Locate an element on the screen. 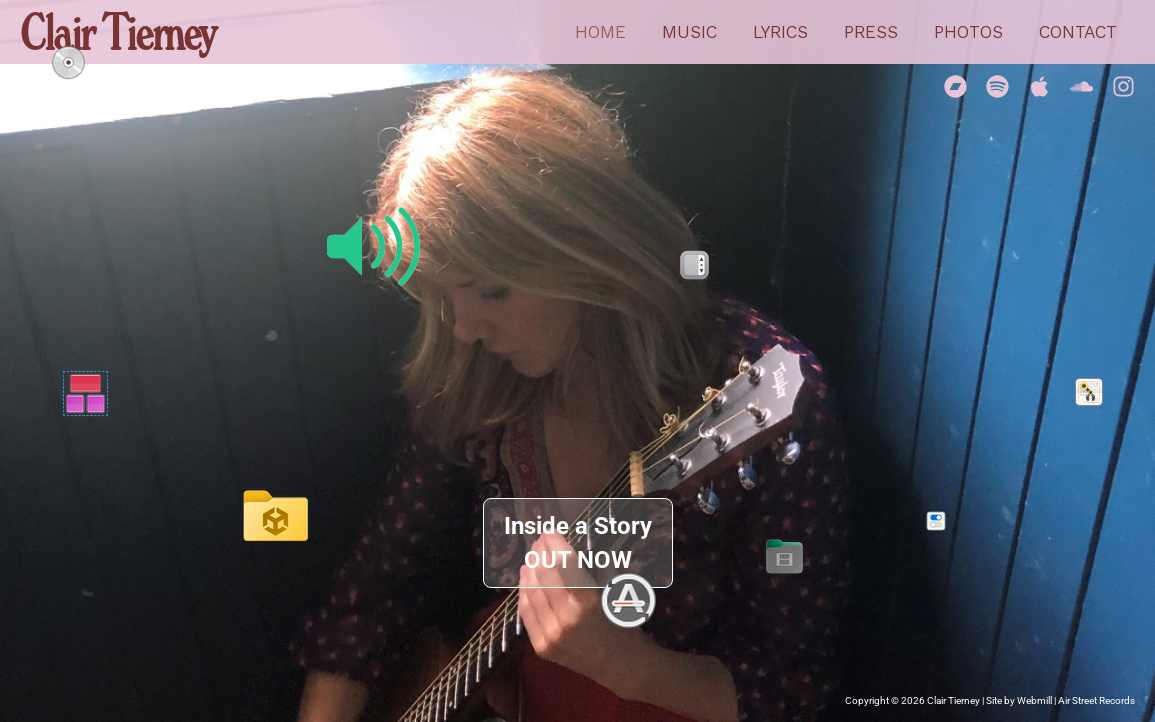 Image resolution: width=1155 pixels, height=722 pixels. indicates a rewritable CD drive or disc is located at coordinates (68, 62).